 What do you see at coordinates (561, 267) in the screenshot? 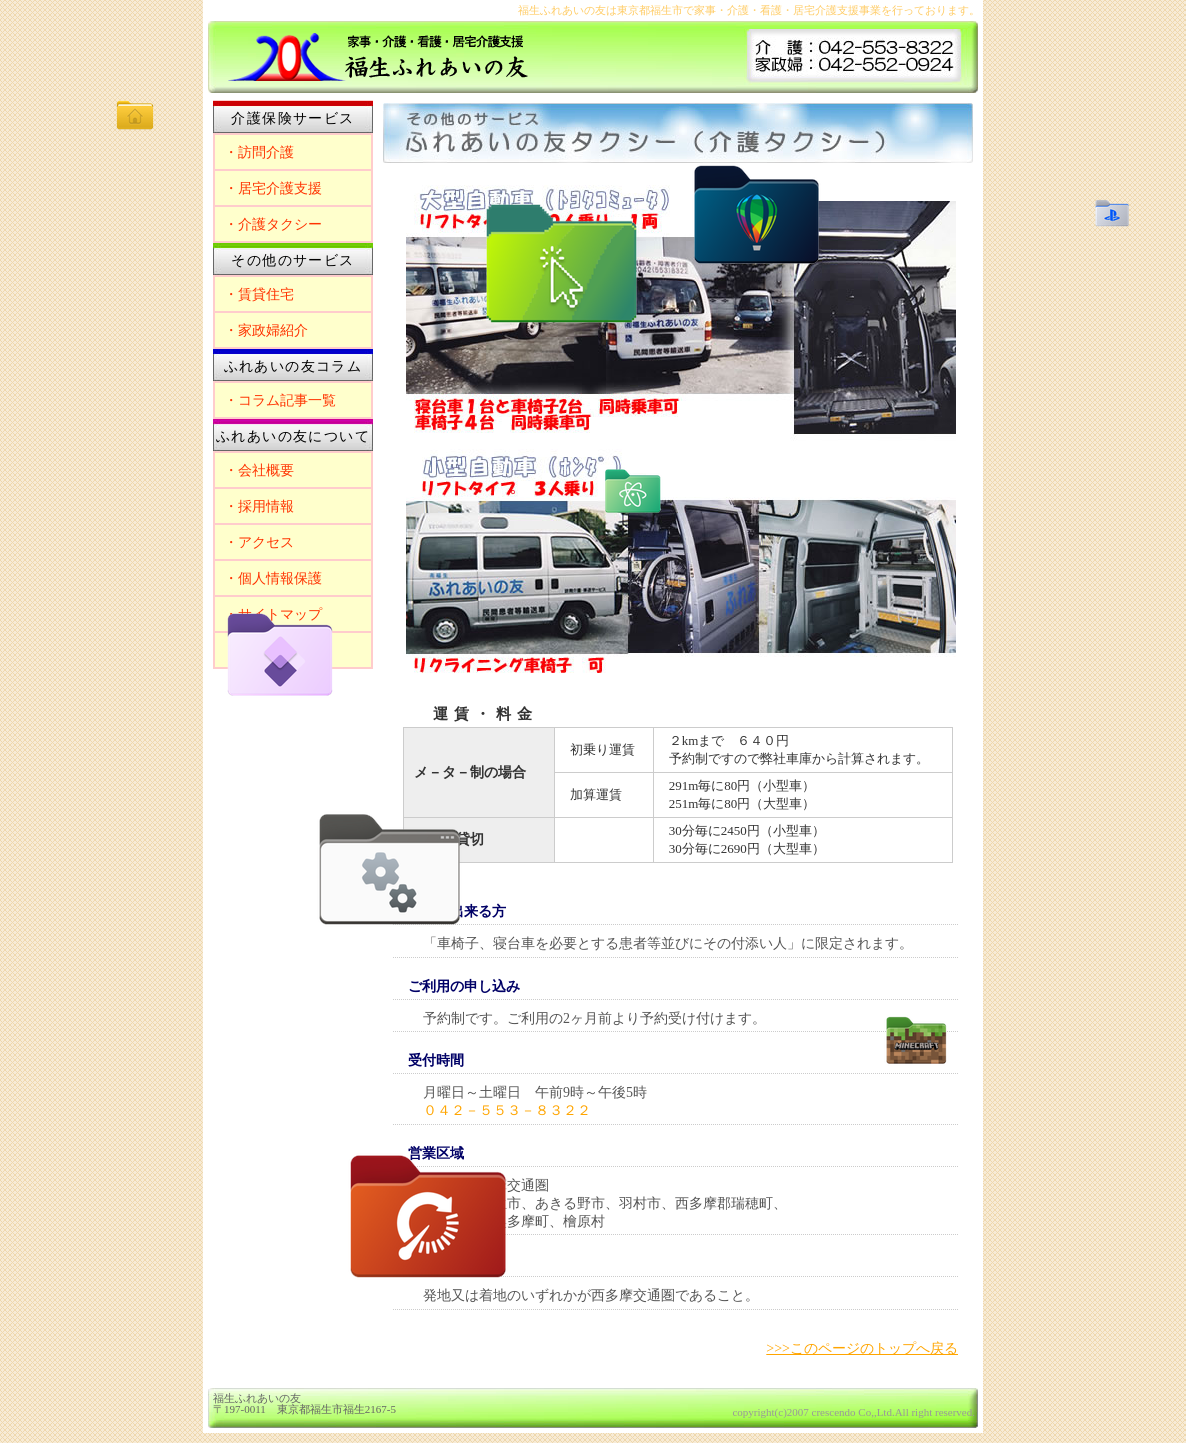
I see `folder containing cursor or pointer assets` at bounding box center [561, 267].